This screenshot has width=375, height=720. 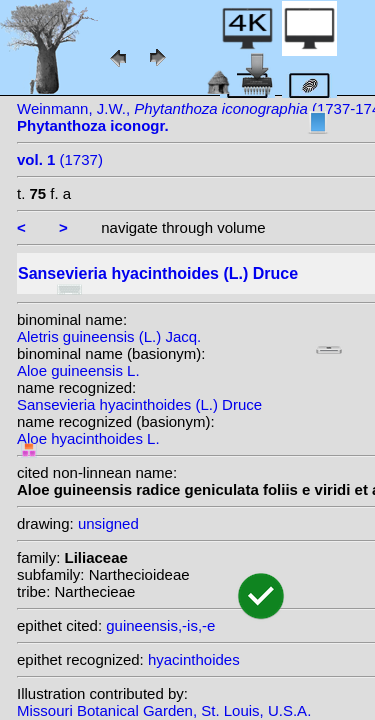 I want to click on connect to a wireless bluetooth keyboard, so click(x=69, y=289).